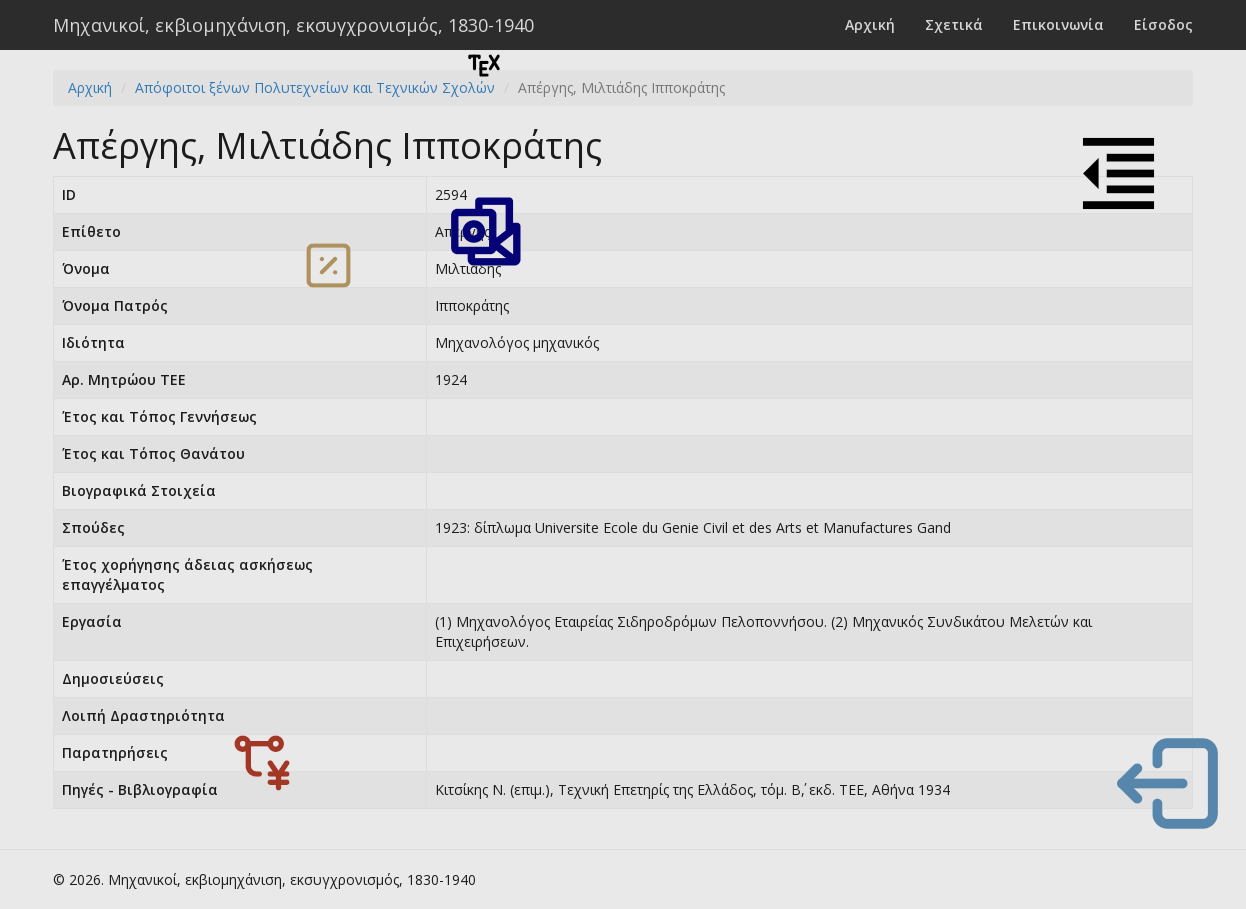 The image size is (1246, 909). I want to click on view discount or percentage-based pricing, so click(328, 265).